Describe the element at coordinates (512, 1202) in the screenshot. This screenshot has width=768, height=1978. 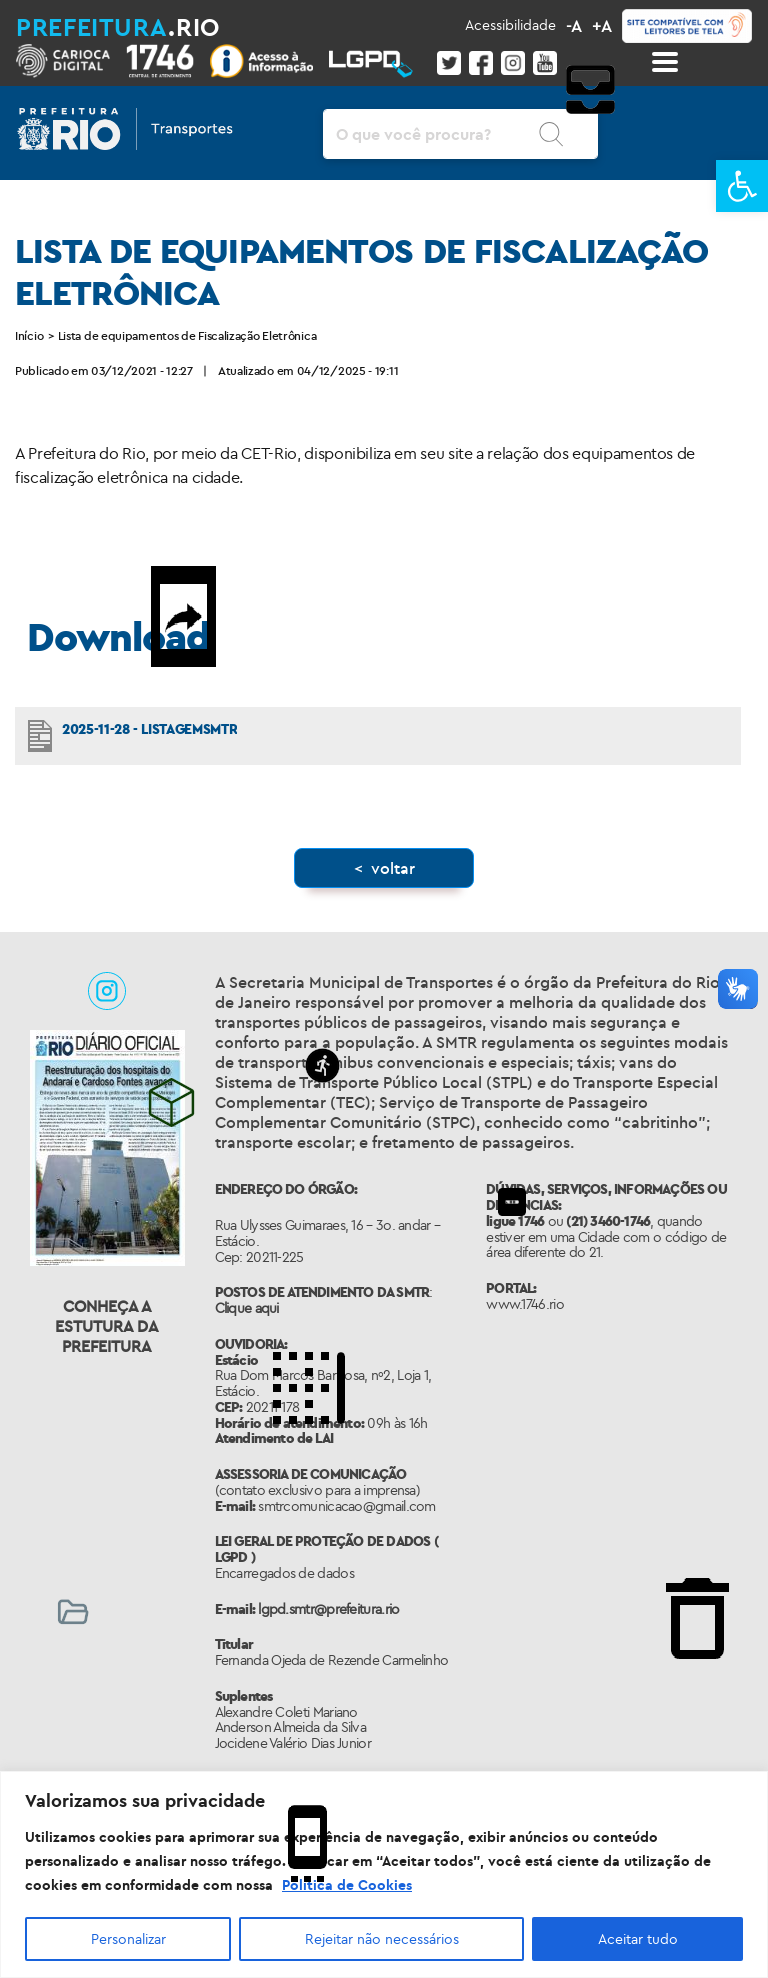
I see `remove an item from a list` at that location.